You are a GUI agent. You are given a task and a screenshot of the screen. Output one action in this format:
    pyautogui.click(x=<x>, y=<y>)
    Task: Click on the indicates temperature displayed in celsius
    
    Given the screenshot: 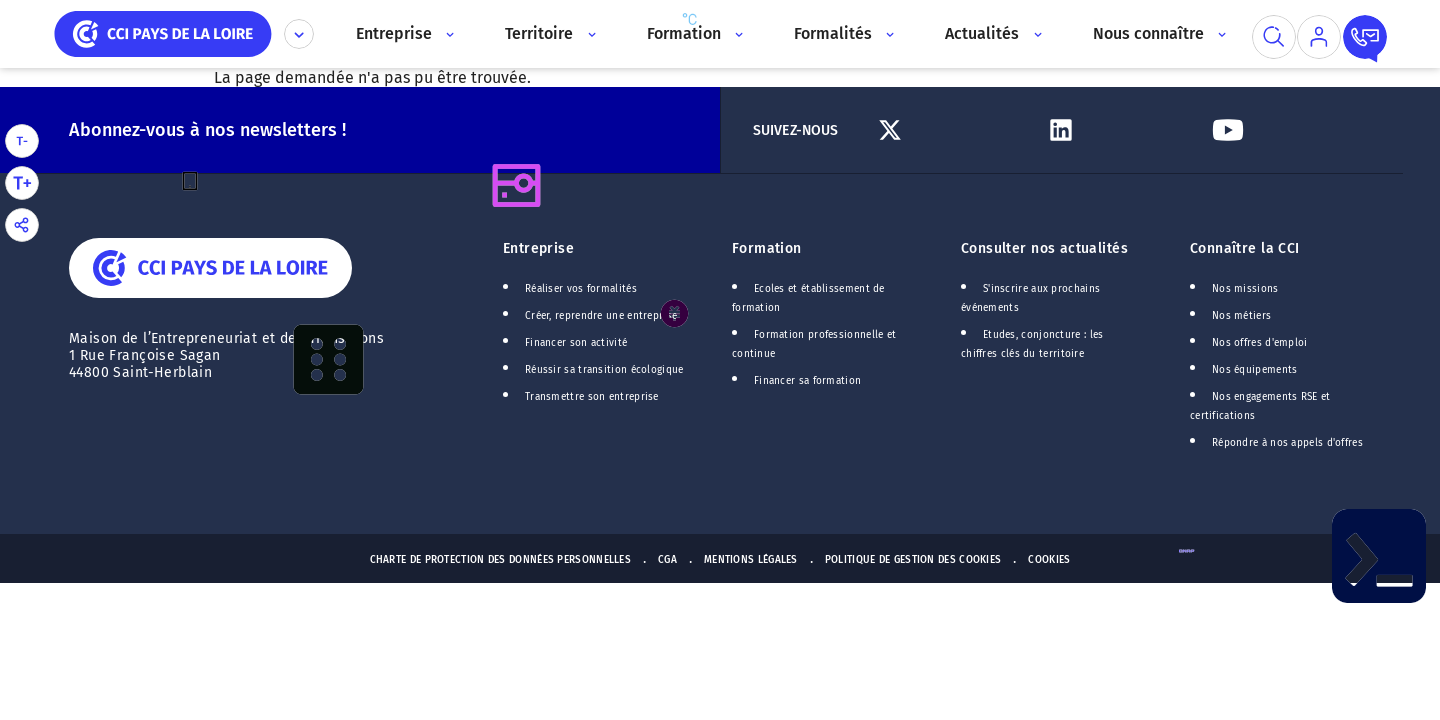 What is the action you would take?
    pyautogui.click(x=690, y=19)
    